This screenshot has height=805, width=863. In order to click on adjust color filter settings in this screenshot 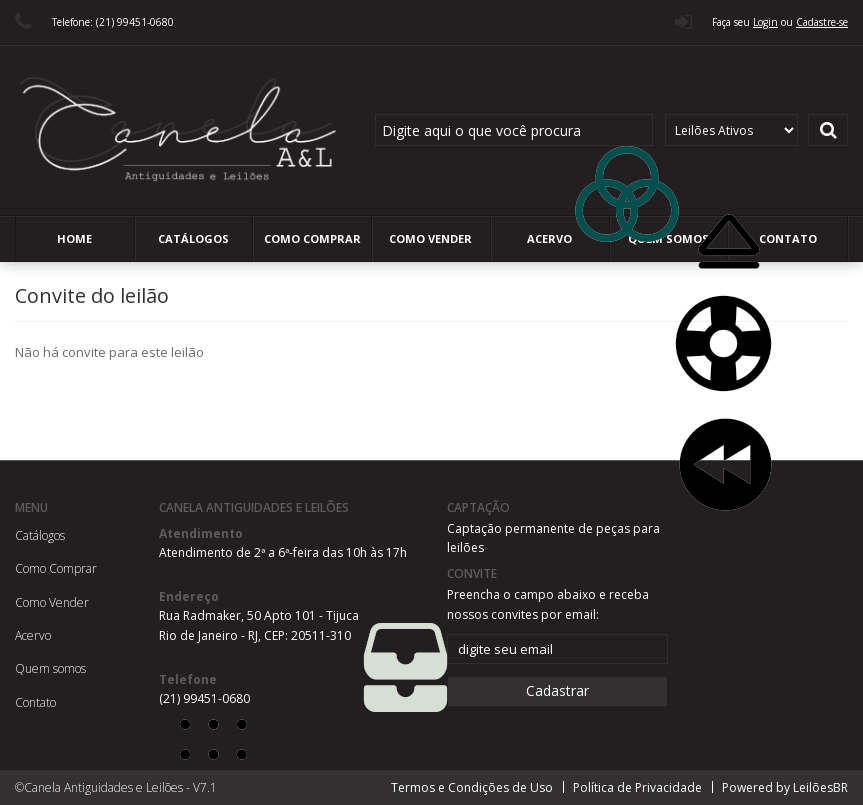, I will do `click(627, 194)`.